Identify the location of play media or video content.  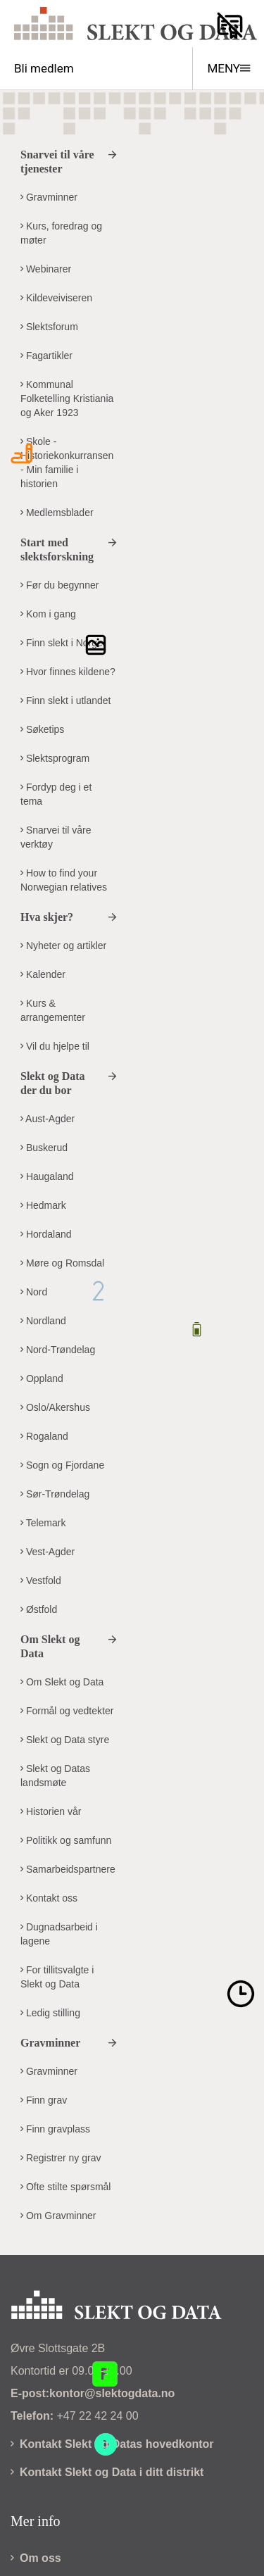
(106, 2444).